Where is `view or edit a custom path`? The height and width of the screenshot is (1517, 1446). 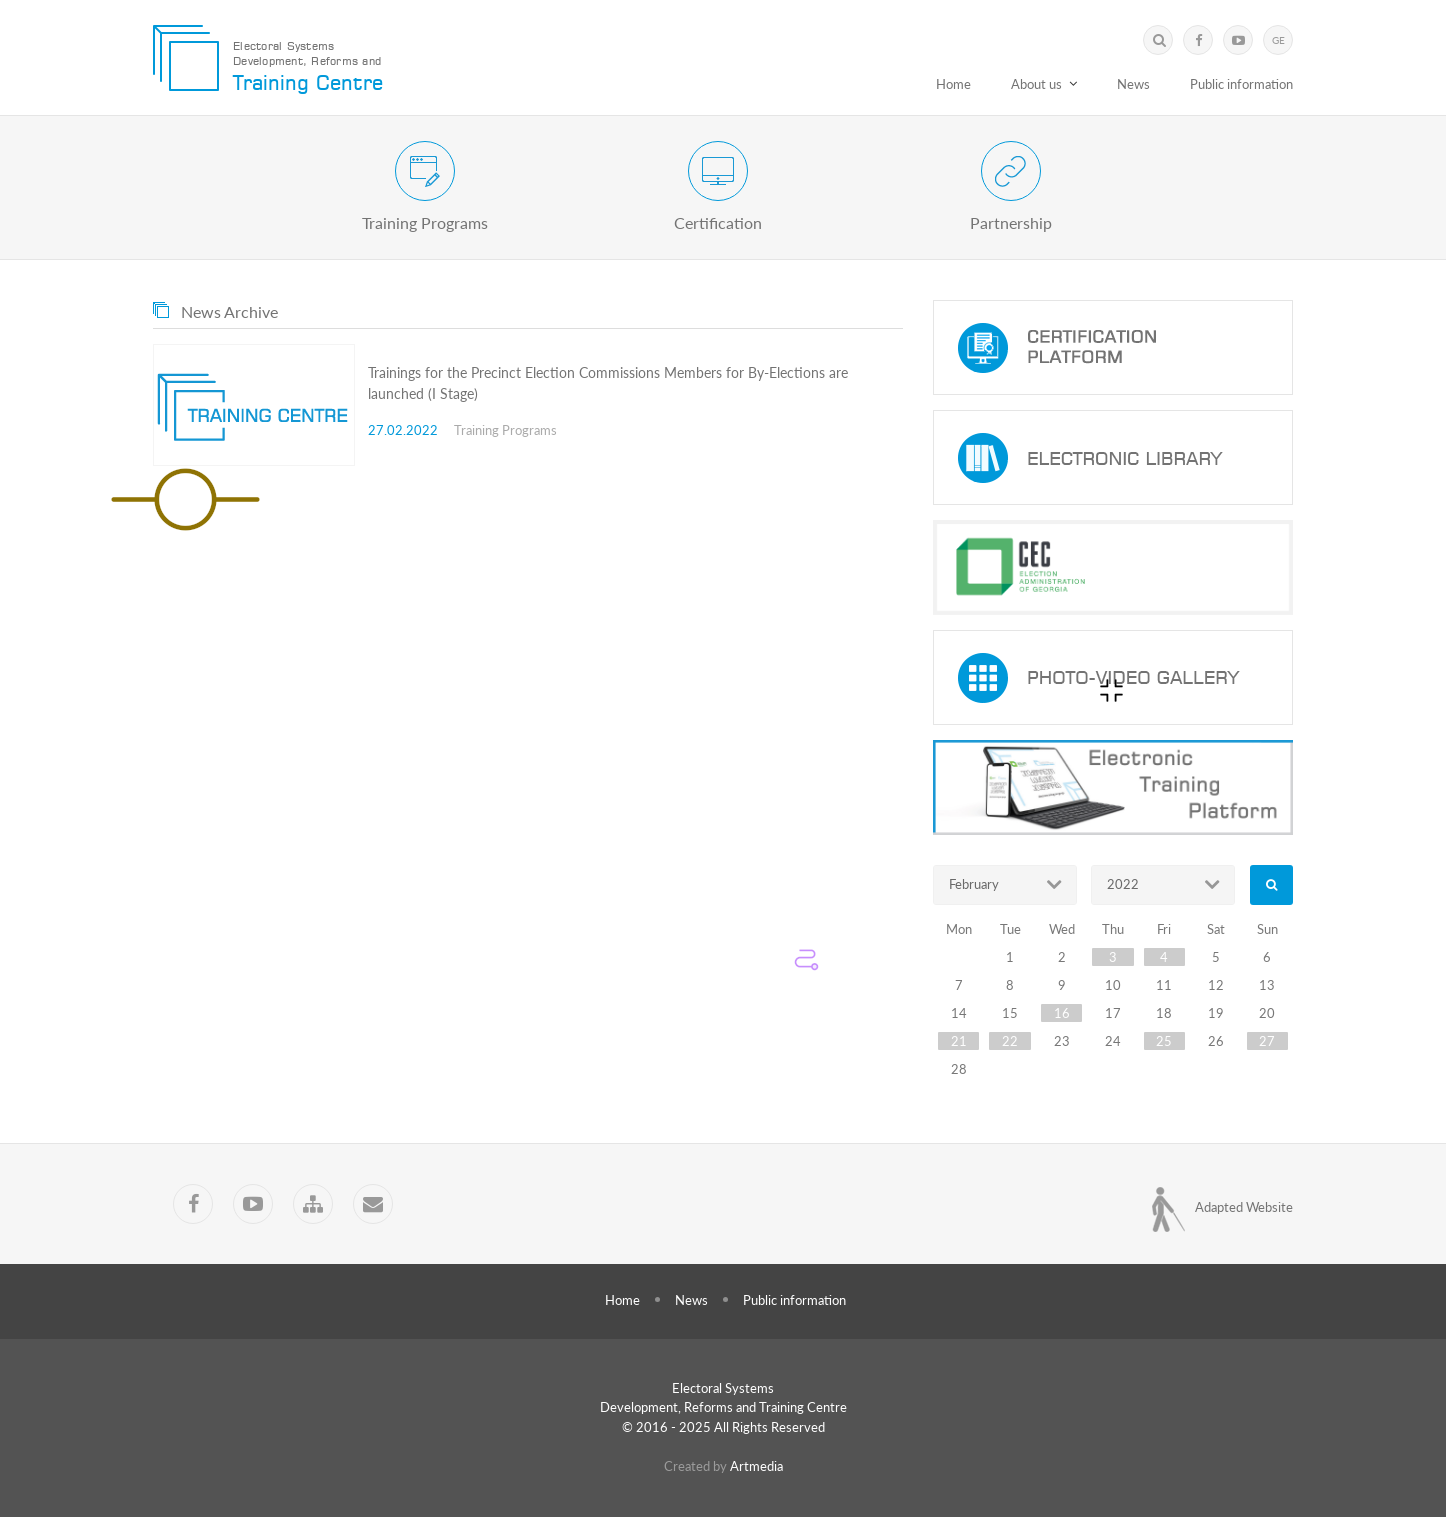 view or edit a custom path is located at coordinates (806, 958).